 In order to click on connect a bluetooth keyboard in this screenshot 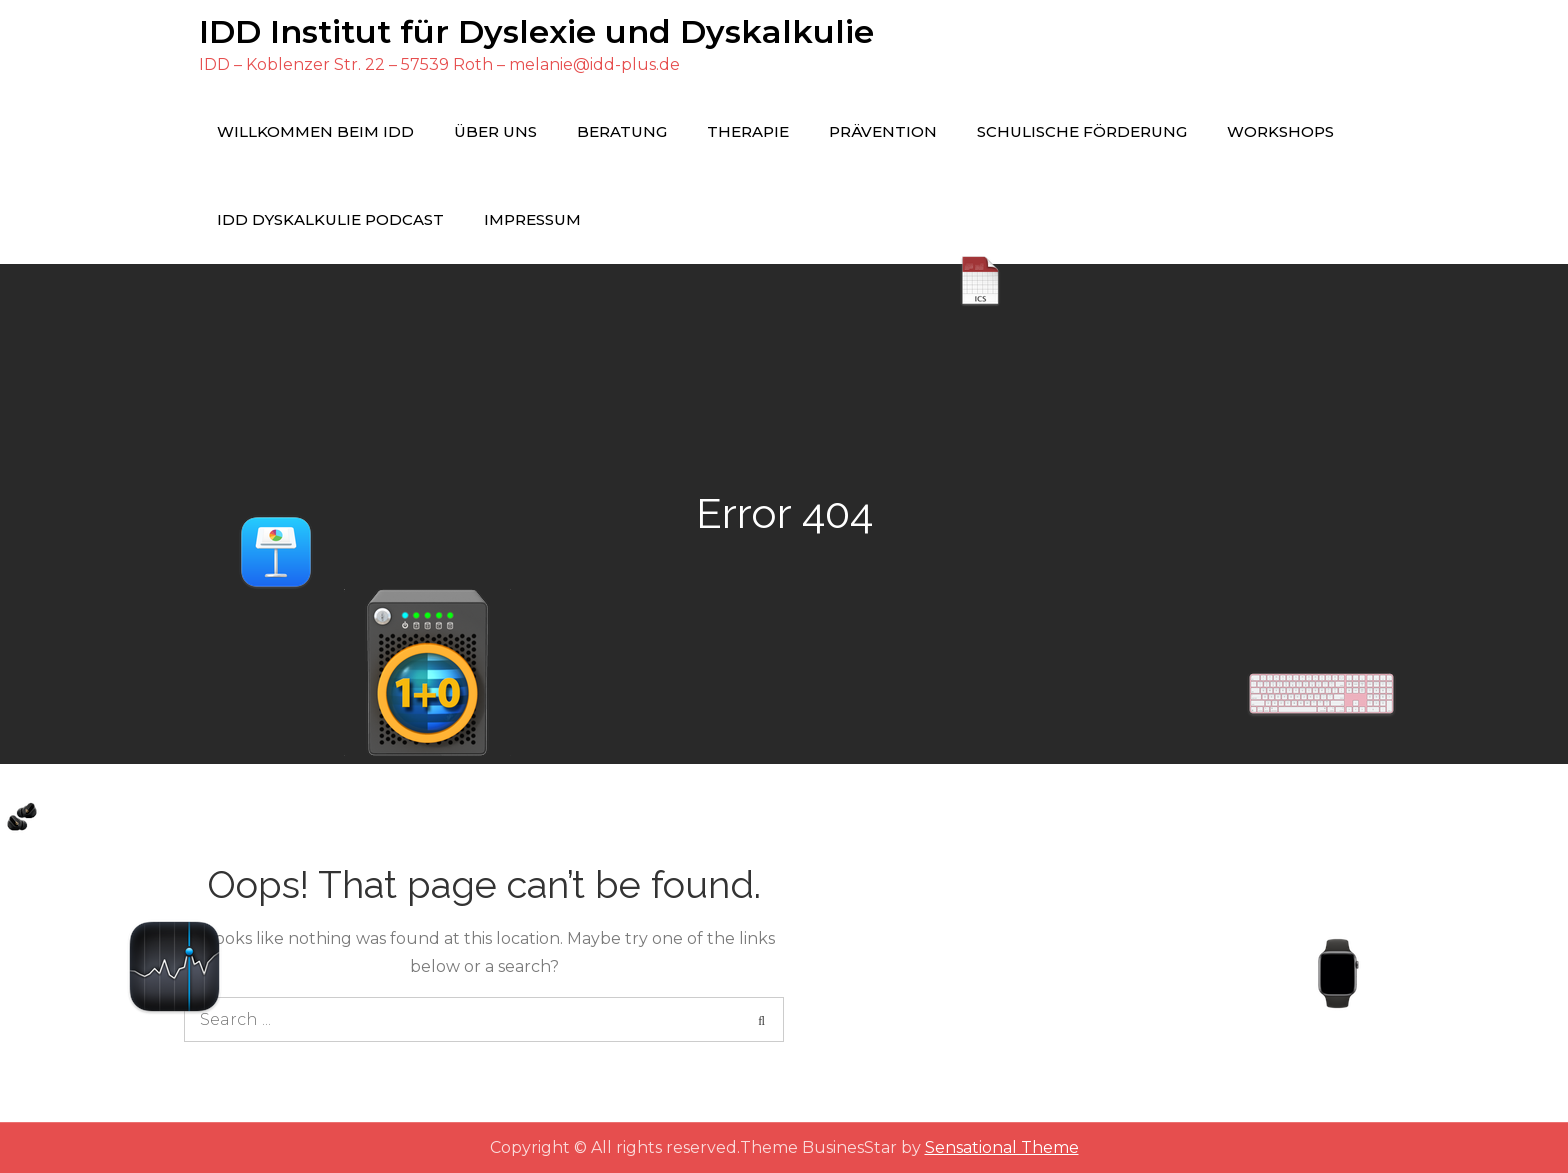, I will do `click(1321, 693)`.